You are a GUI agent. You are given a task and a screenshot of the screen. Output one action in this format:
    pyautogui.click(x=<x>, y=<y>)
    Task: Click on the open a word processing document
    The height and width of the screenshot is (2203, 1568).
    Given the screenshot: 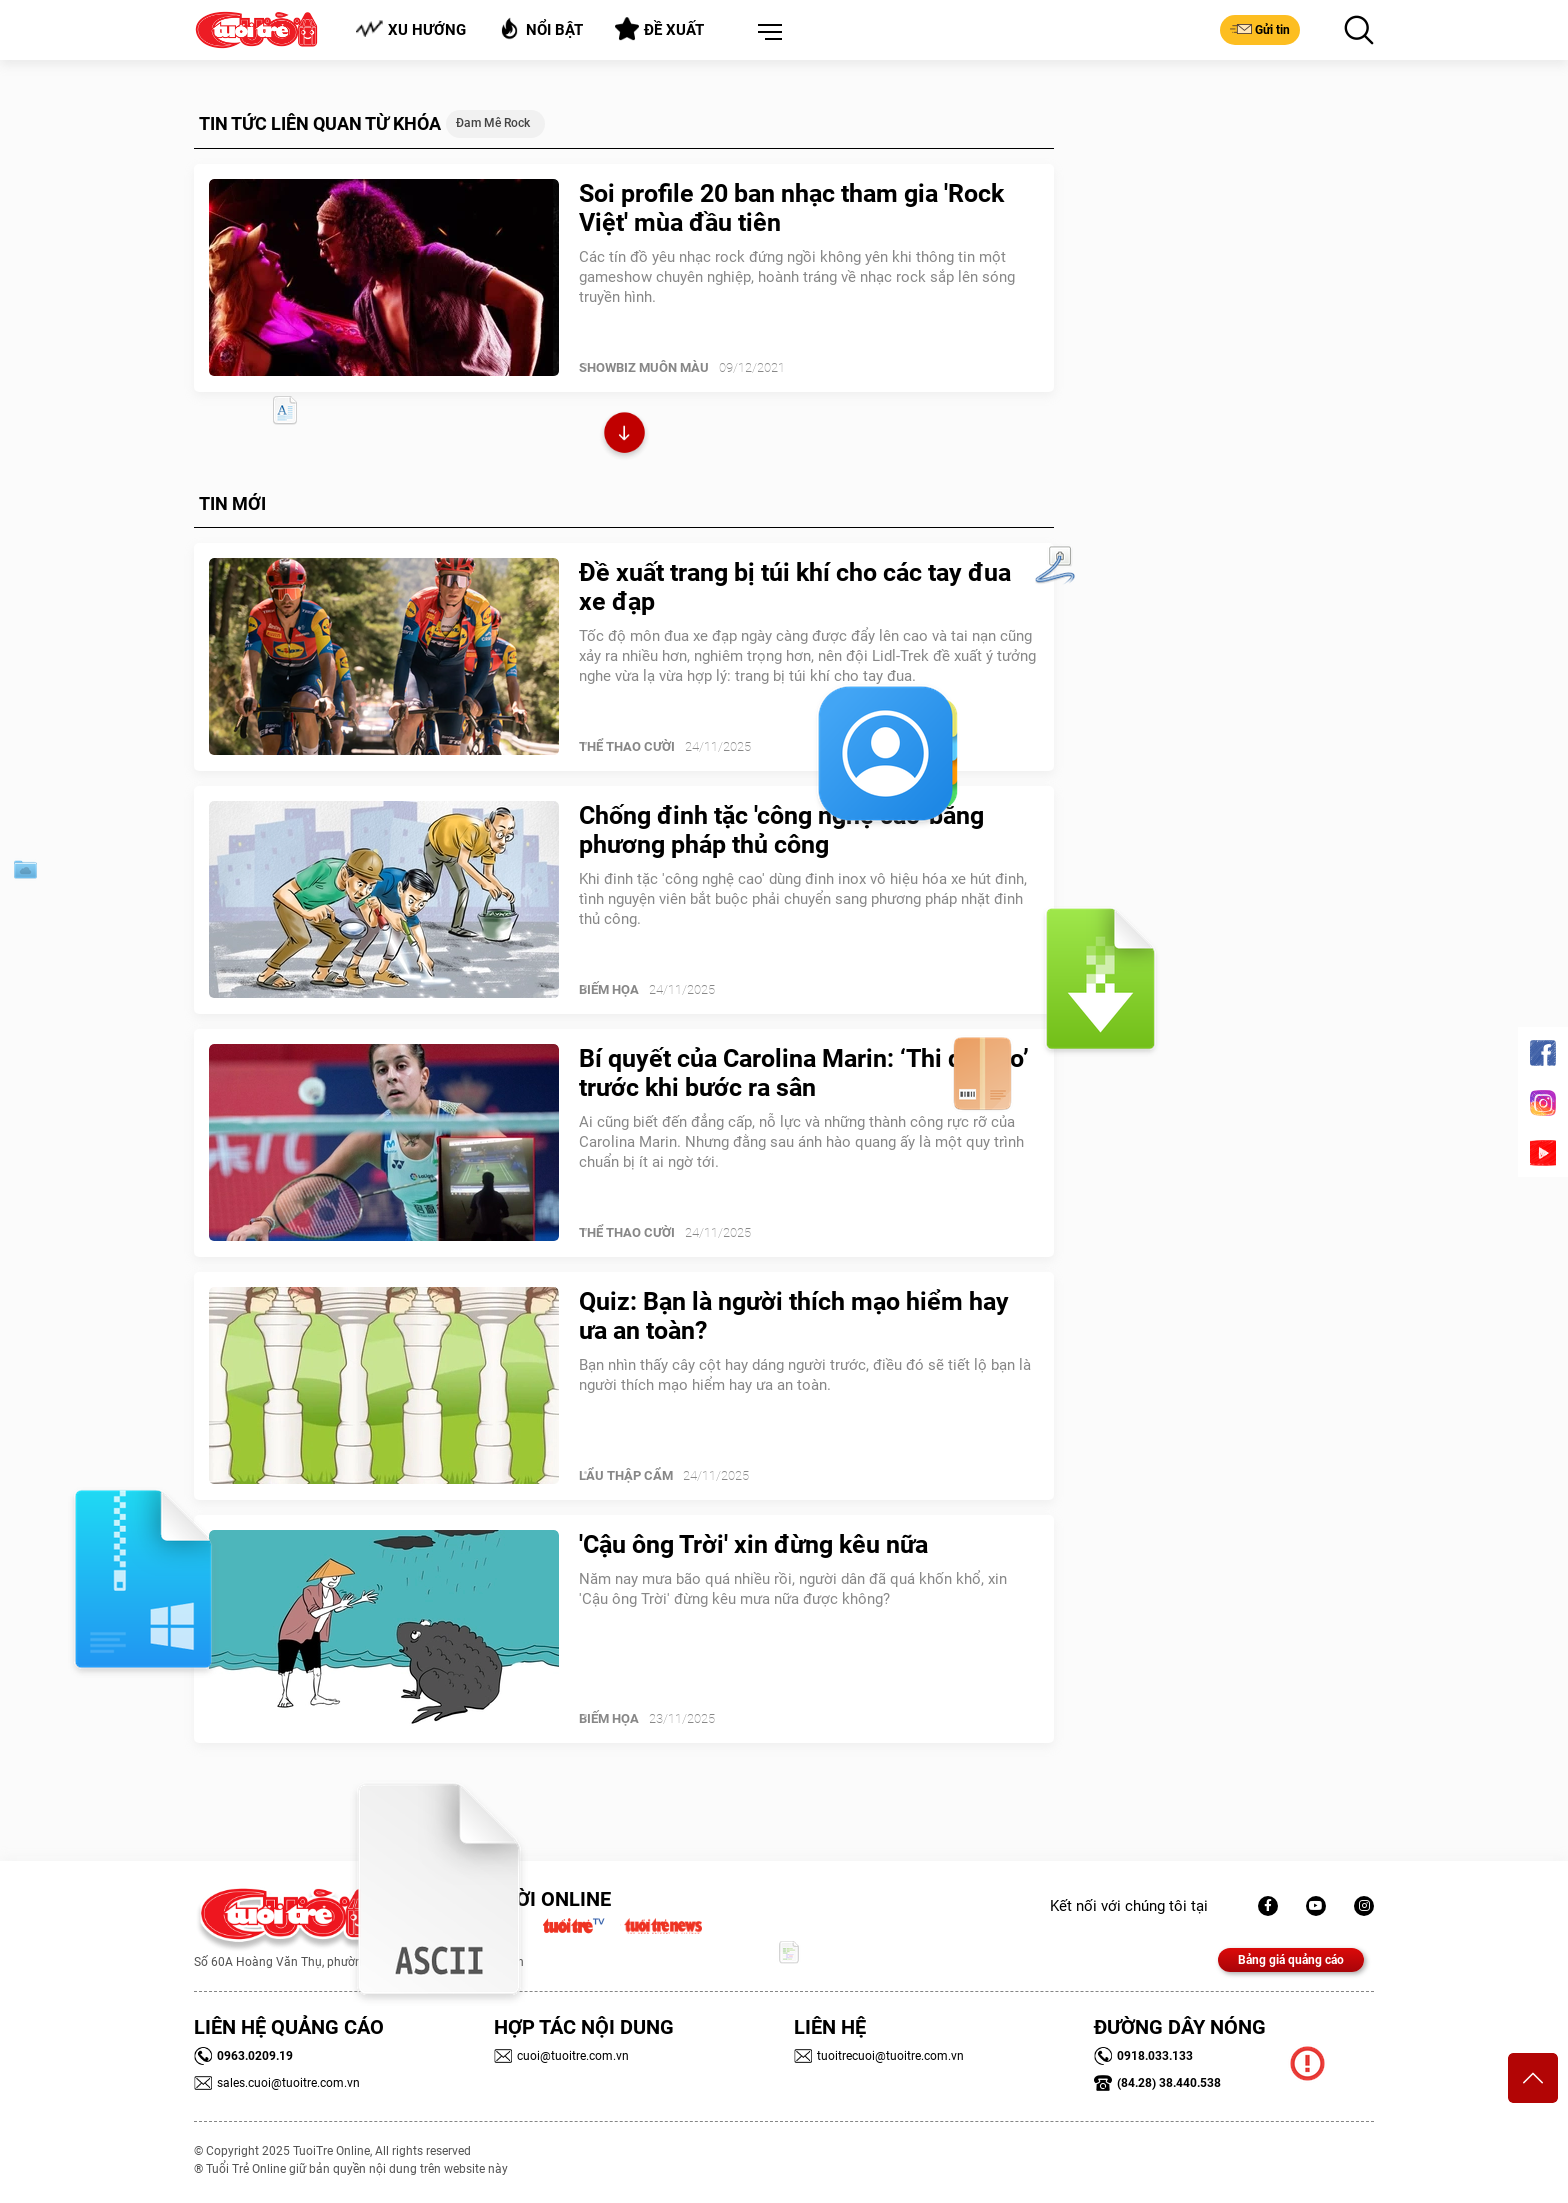 What is the action you would take?
    pyautogui.click(x=285, y=410)
    